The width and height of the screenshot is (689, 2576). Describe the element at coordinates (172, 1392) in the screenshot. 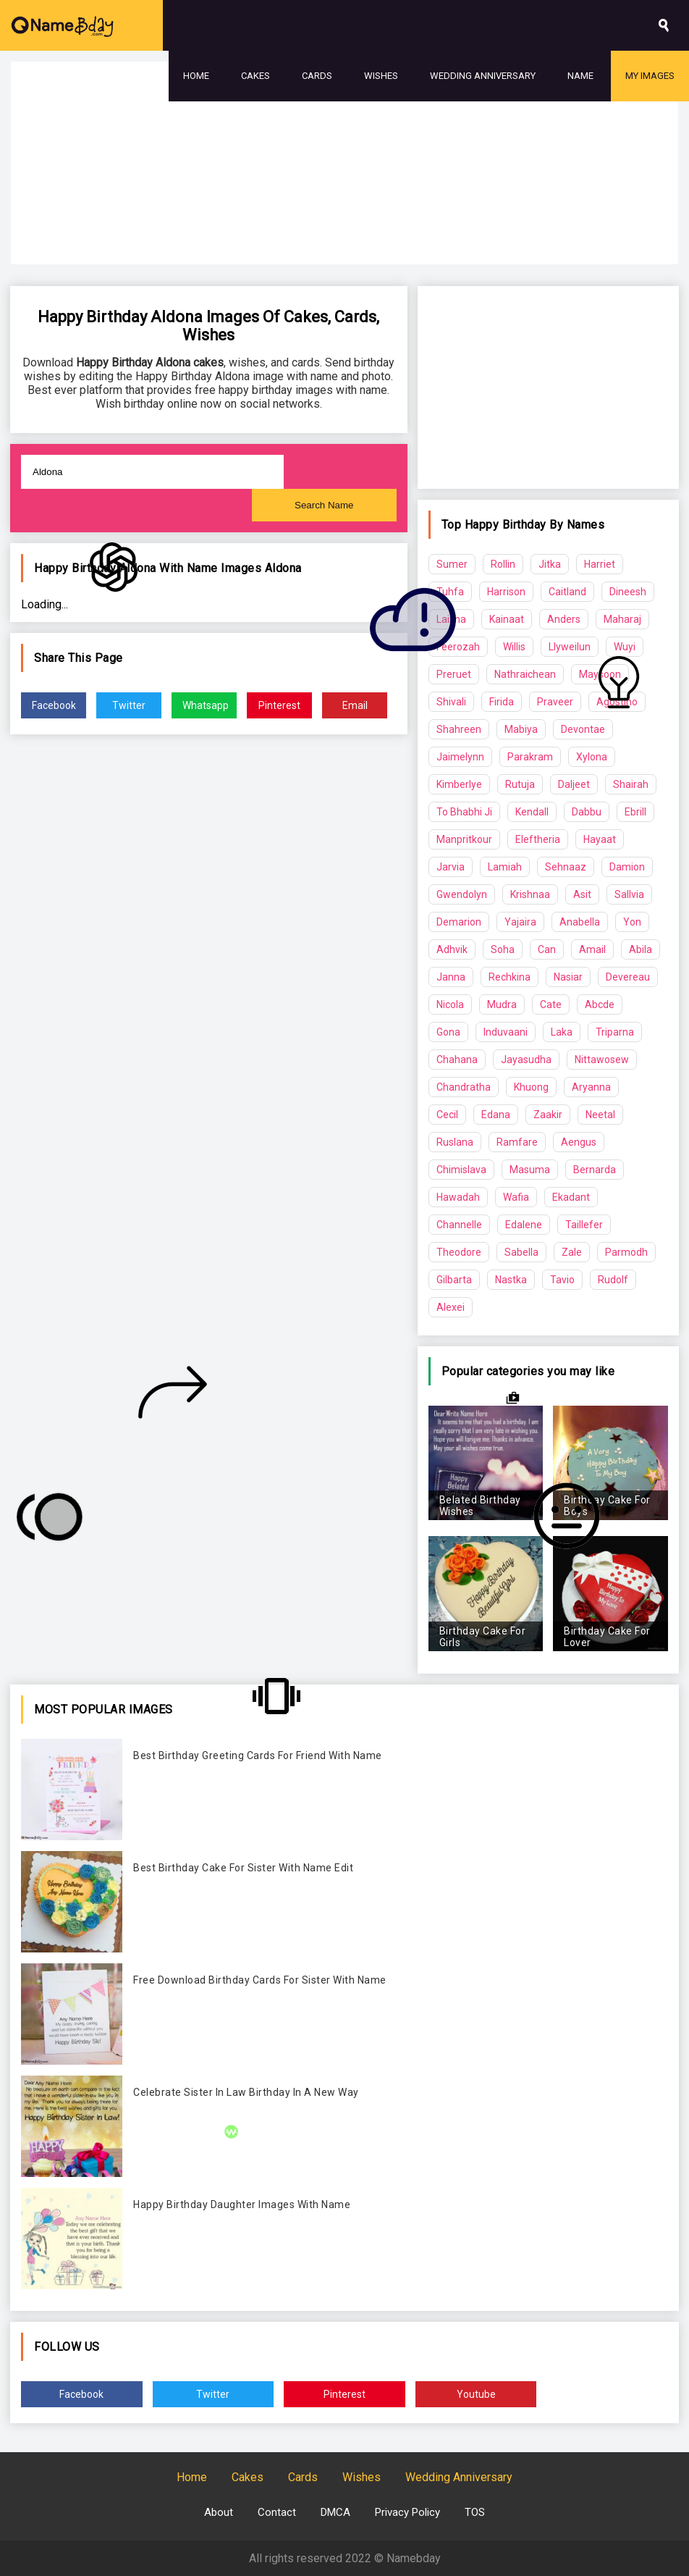

I see `share or forward content` at that location.